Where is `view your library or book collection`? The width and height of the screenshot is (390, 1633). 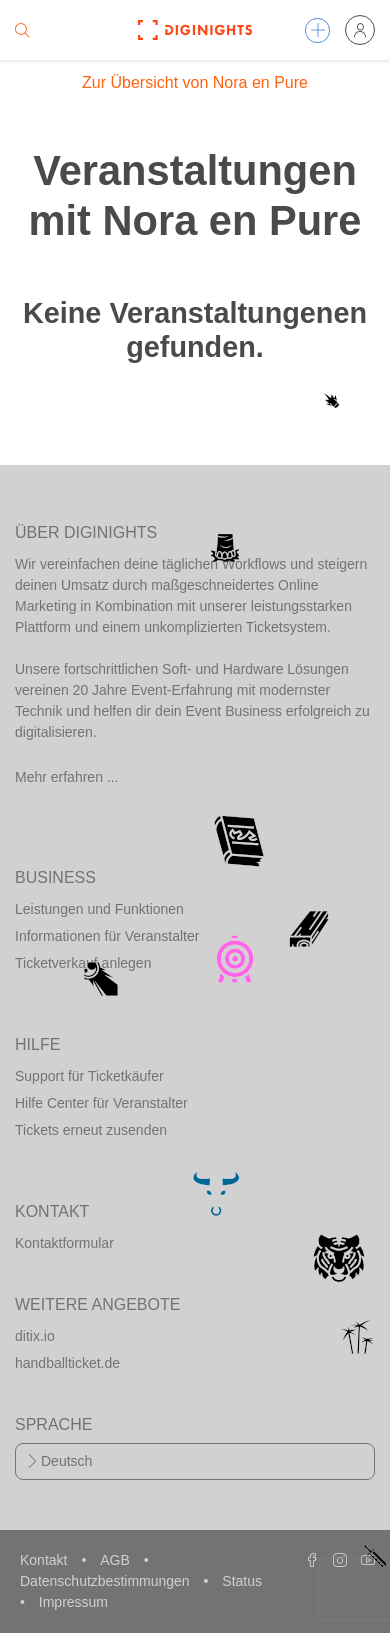 view your library or book collection is located at coordinates (239, 841).